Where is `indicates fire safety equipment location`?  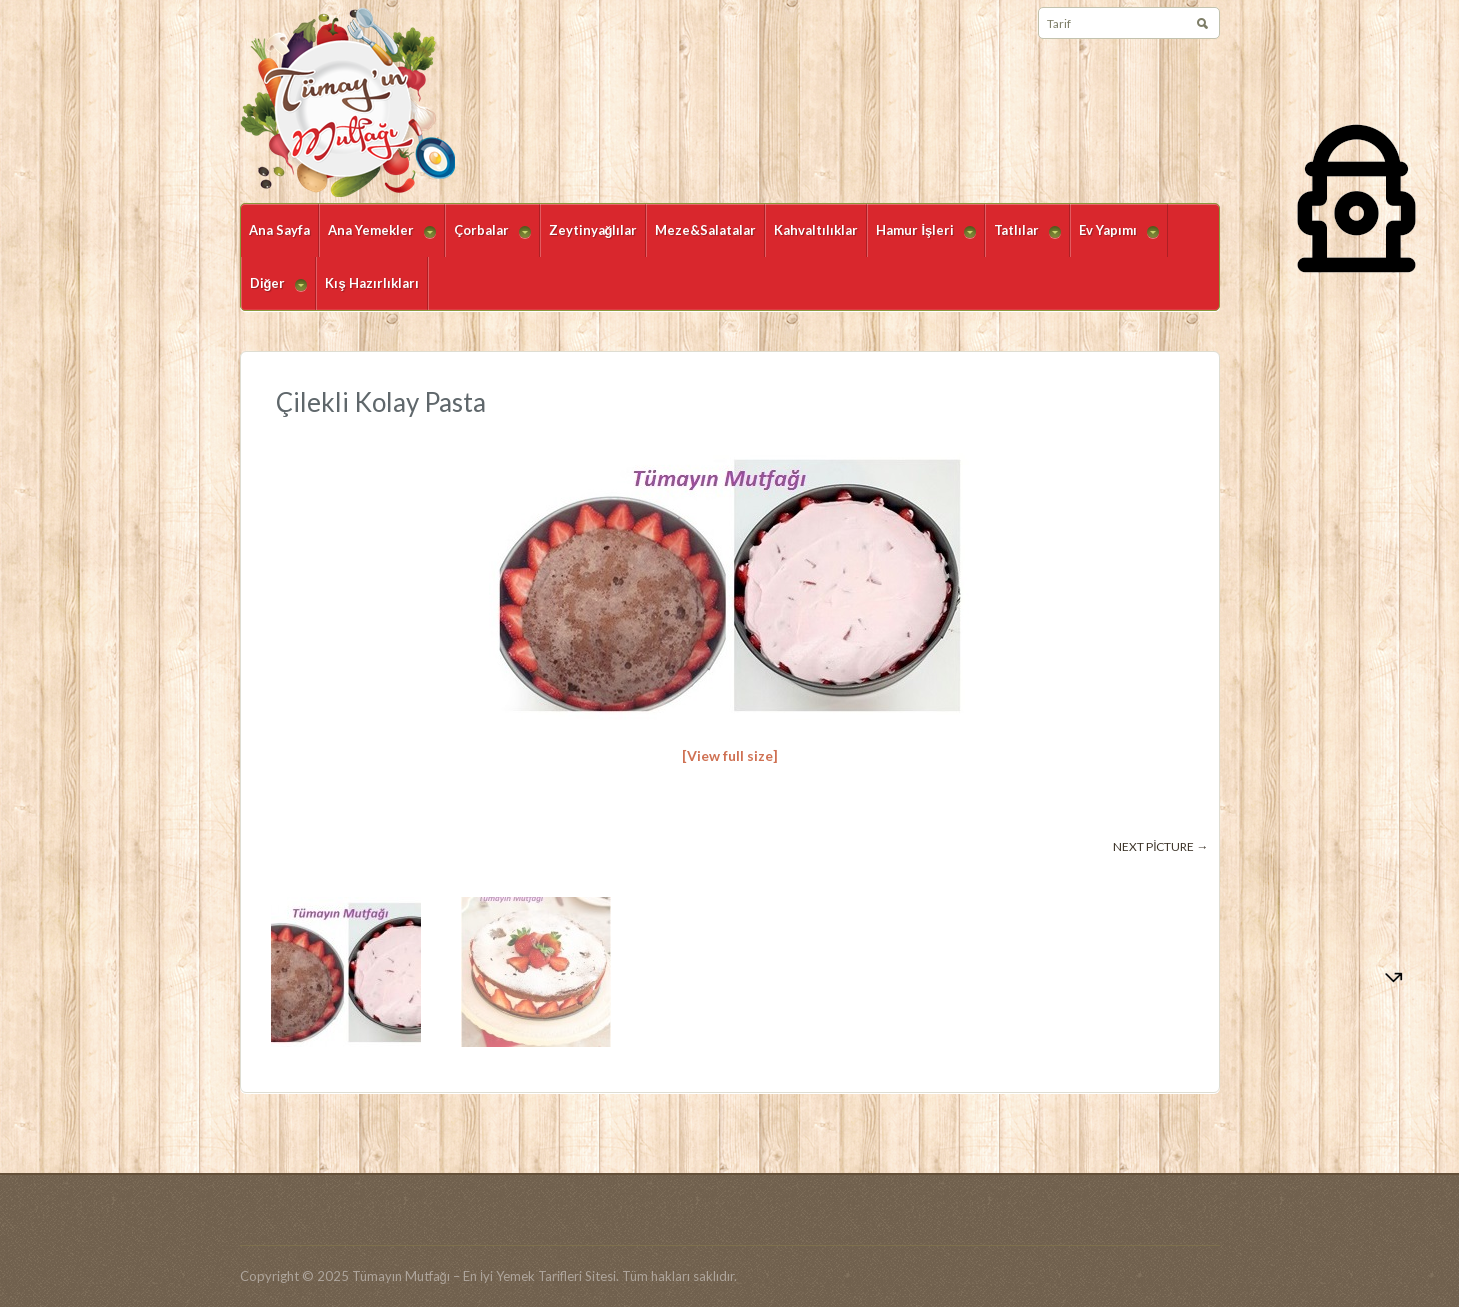
indicates fire safety equipment location is located at coordinates (1356, 198).